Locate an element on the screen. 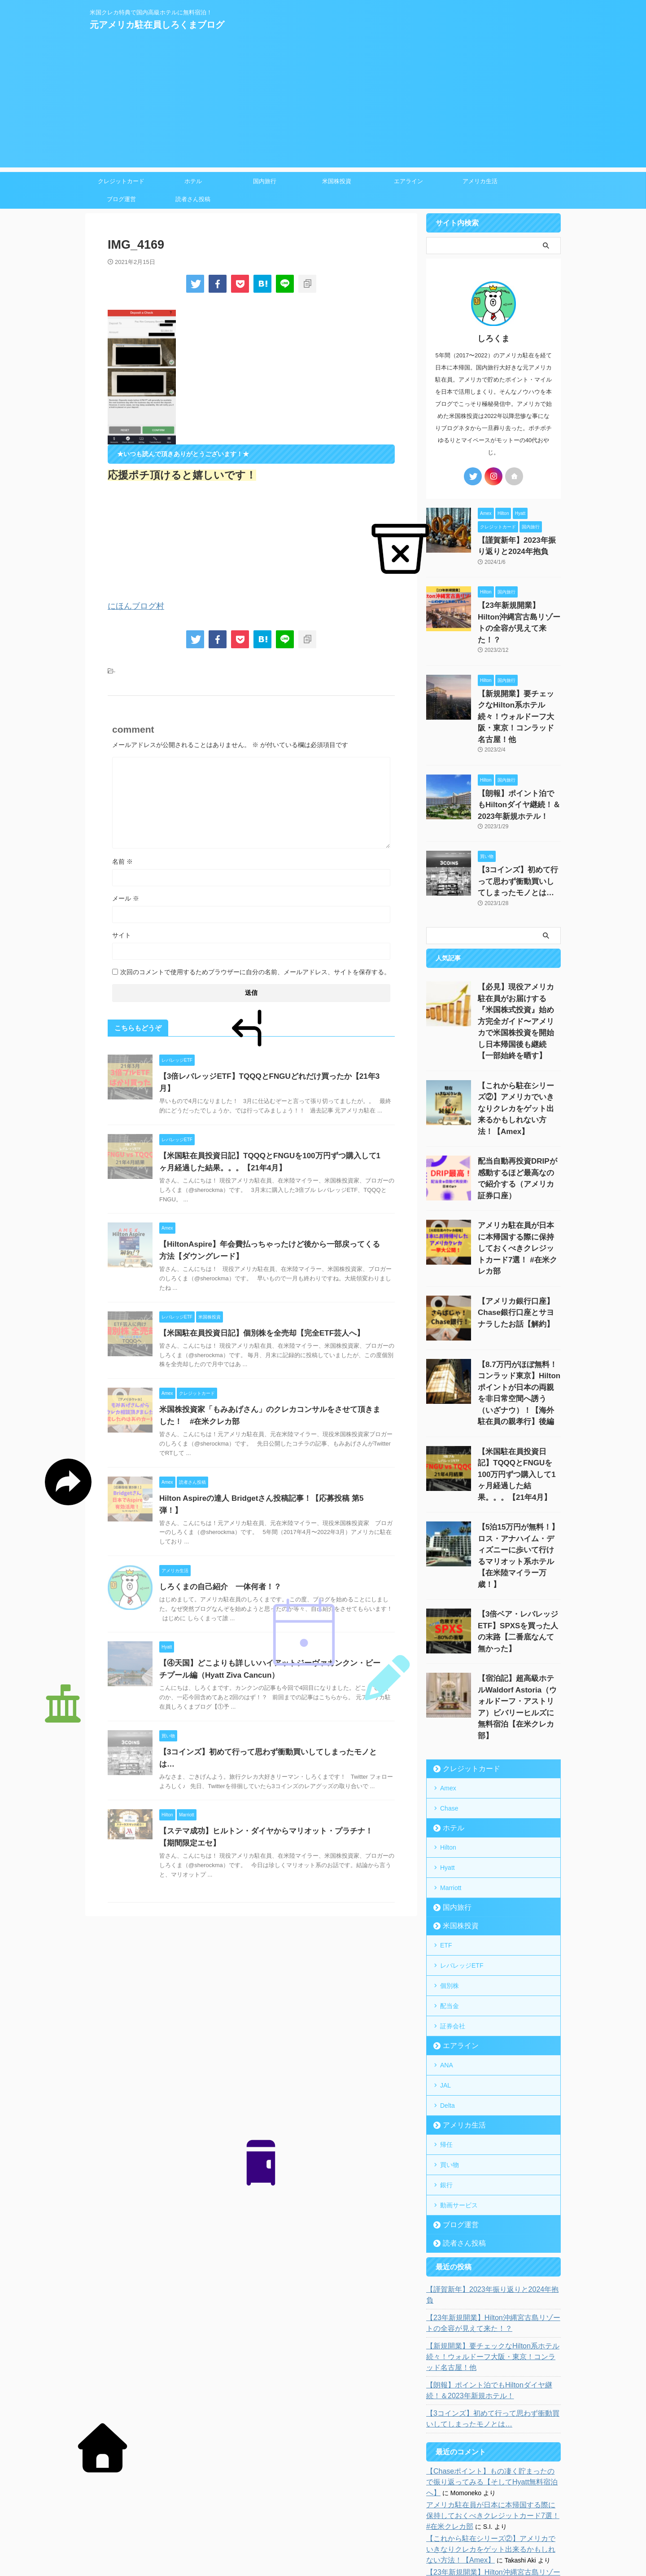  edit content or text is located at coordinates (387, 1678).